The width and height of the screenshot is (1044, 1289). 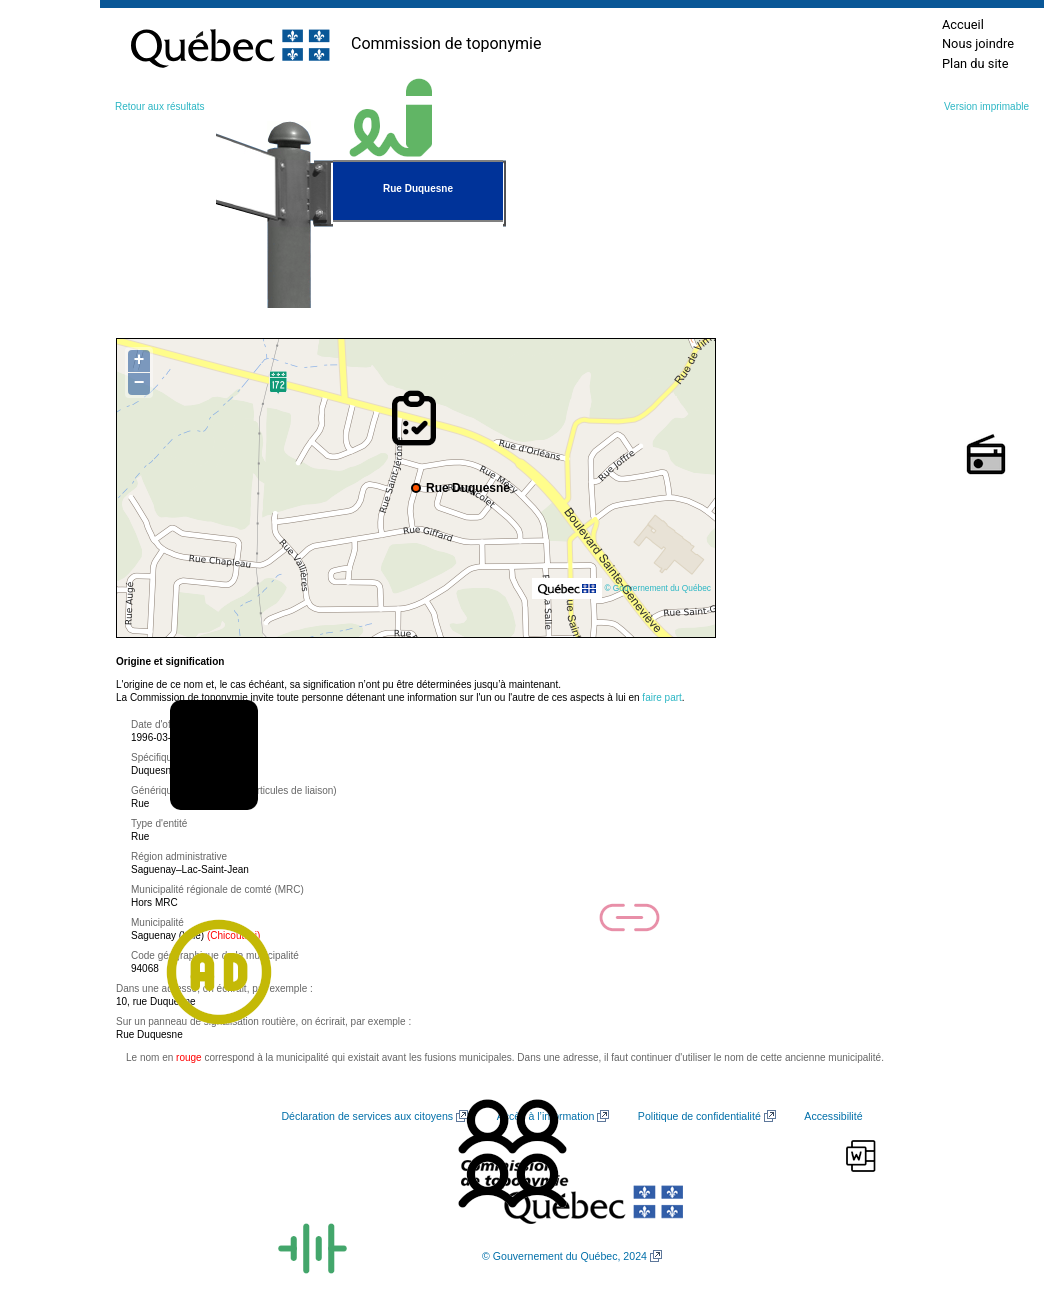 What do you see at coordinates (414, 418) in the screenshot?
I see `view health checkup results` at bounding box center [414, 418].